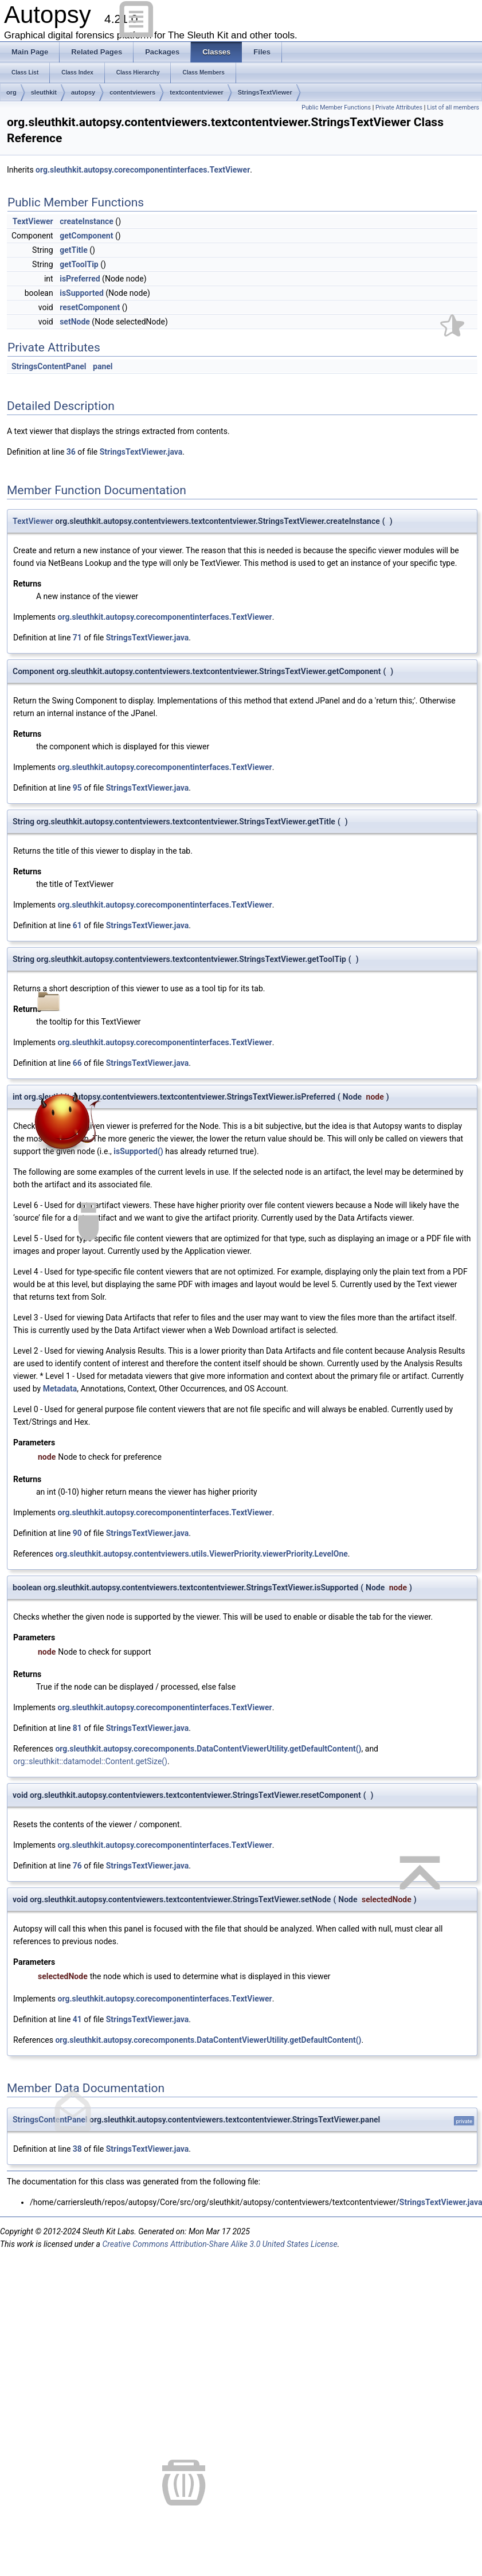  What do you see at coordinates (73, 2110) in the screenshot?
I see `indicates a message has been read` at bounding box center [73, 2110].